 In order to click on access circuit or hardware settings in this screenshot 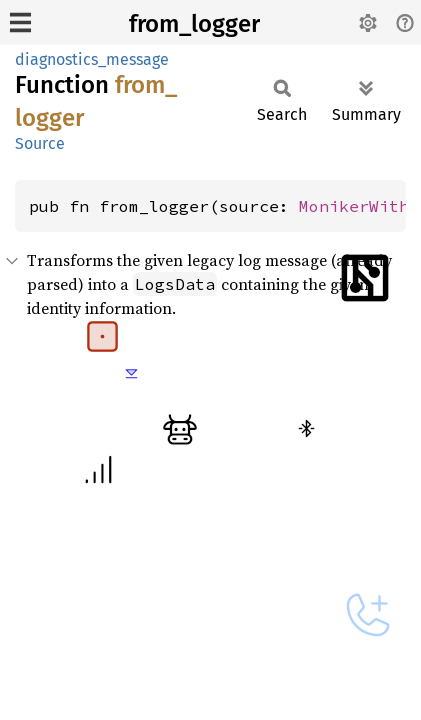, I will do `click(365, 278)`.